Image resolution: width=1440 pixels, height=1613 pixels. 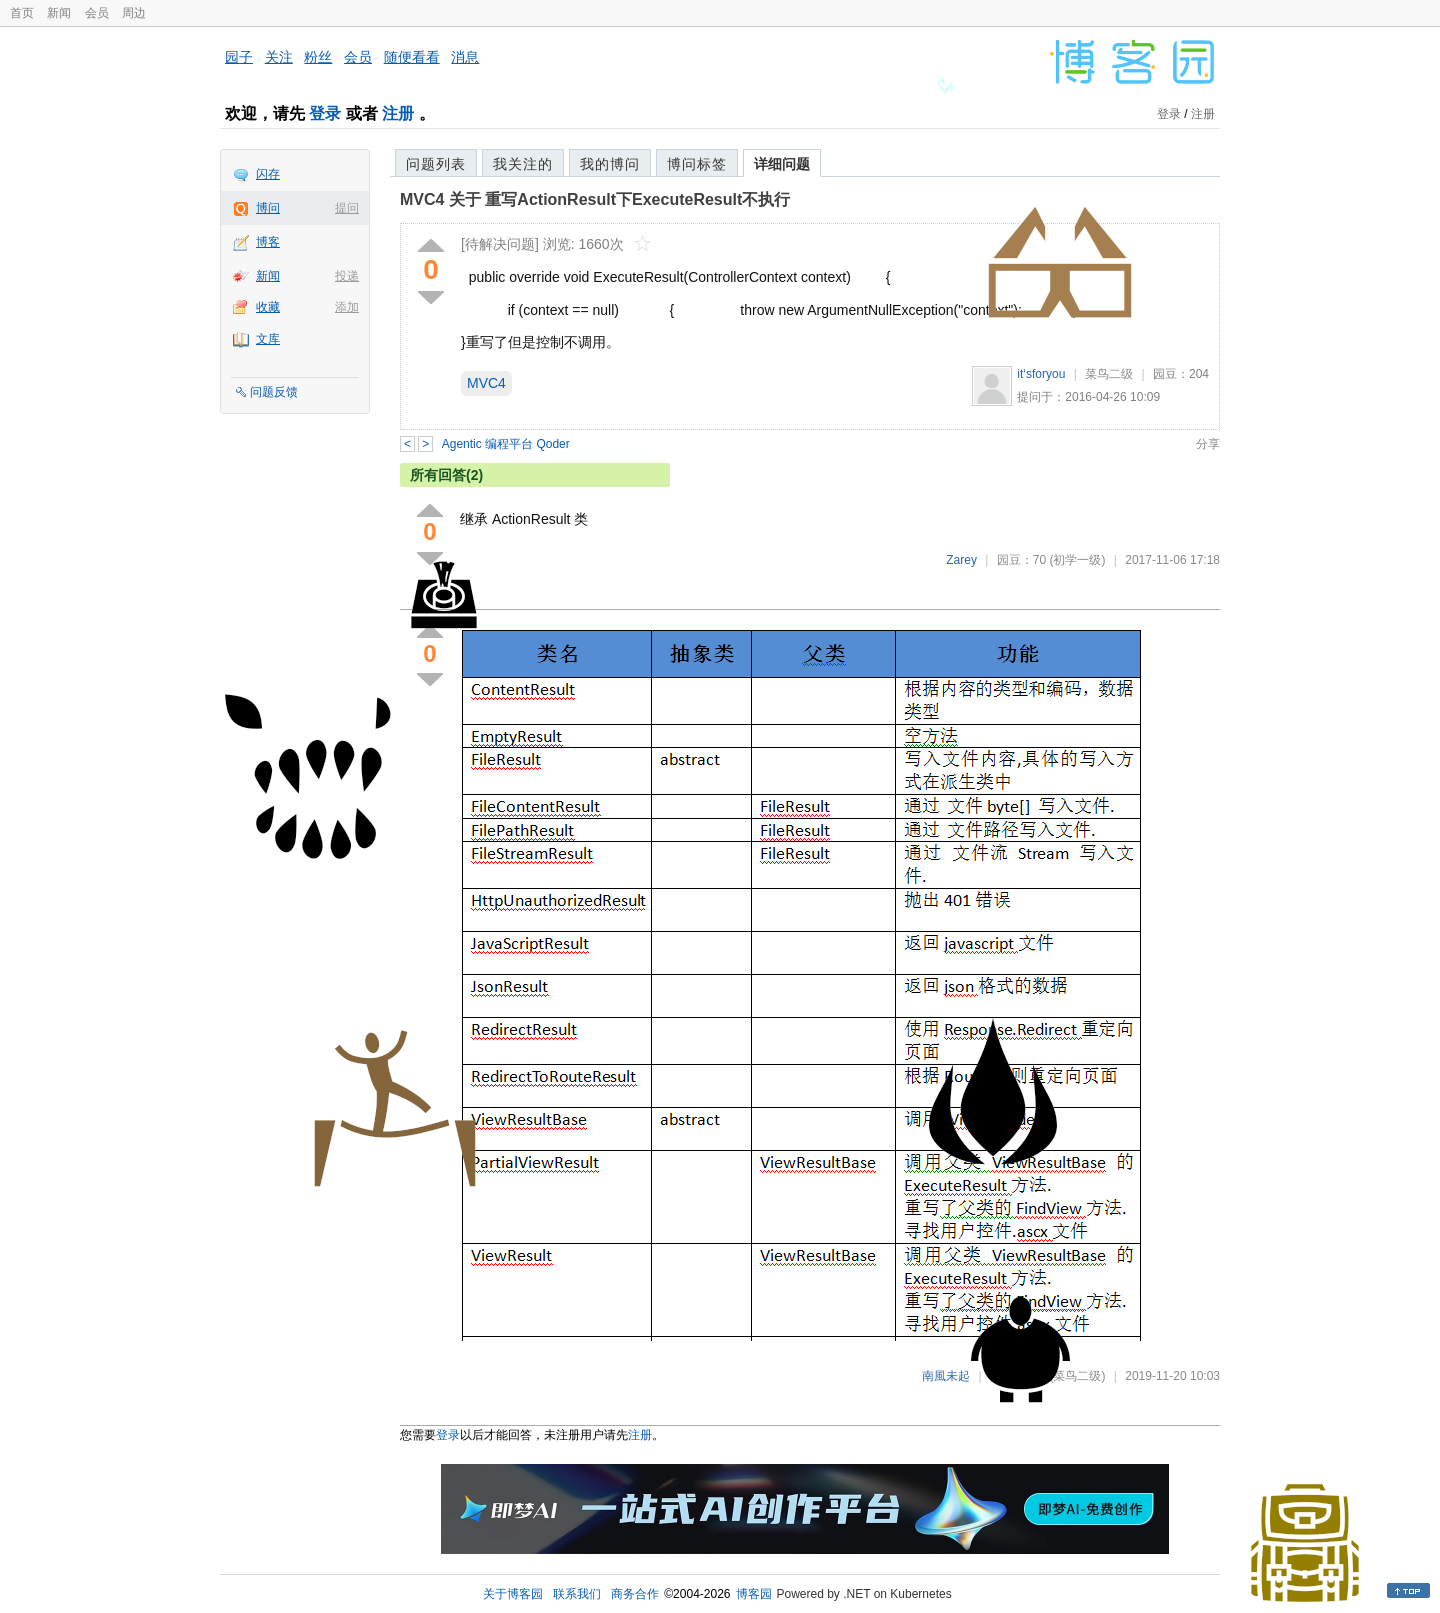 What do you see at coordinates (444, 593) in the screenshot?
I see `craft or forge a ring item` at bounding box center [444, 593].